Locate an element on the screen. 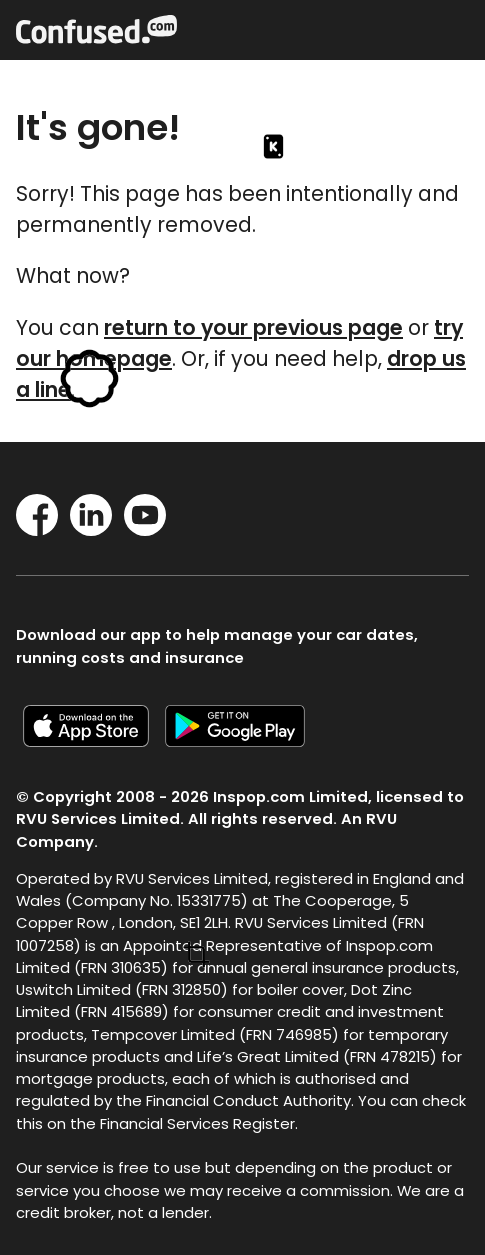 The width and height of the screenshot is (485, 1255). crop an image or photo is located at coordinates (196, 954).